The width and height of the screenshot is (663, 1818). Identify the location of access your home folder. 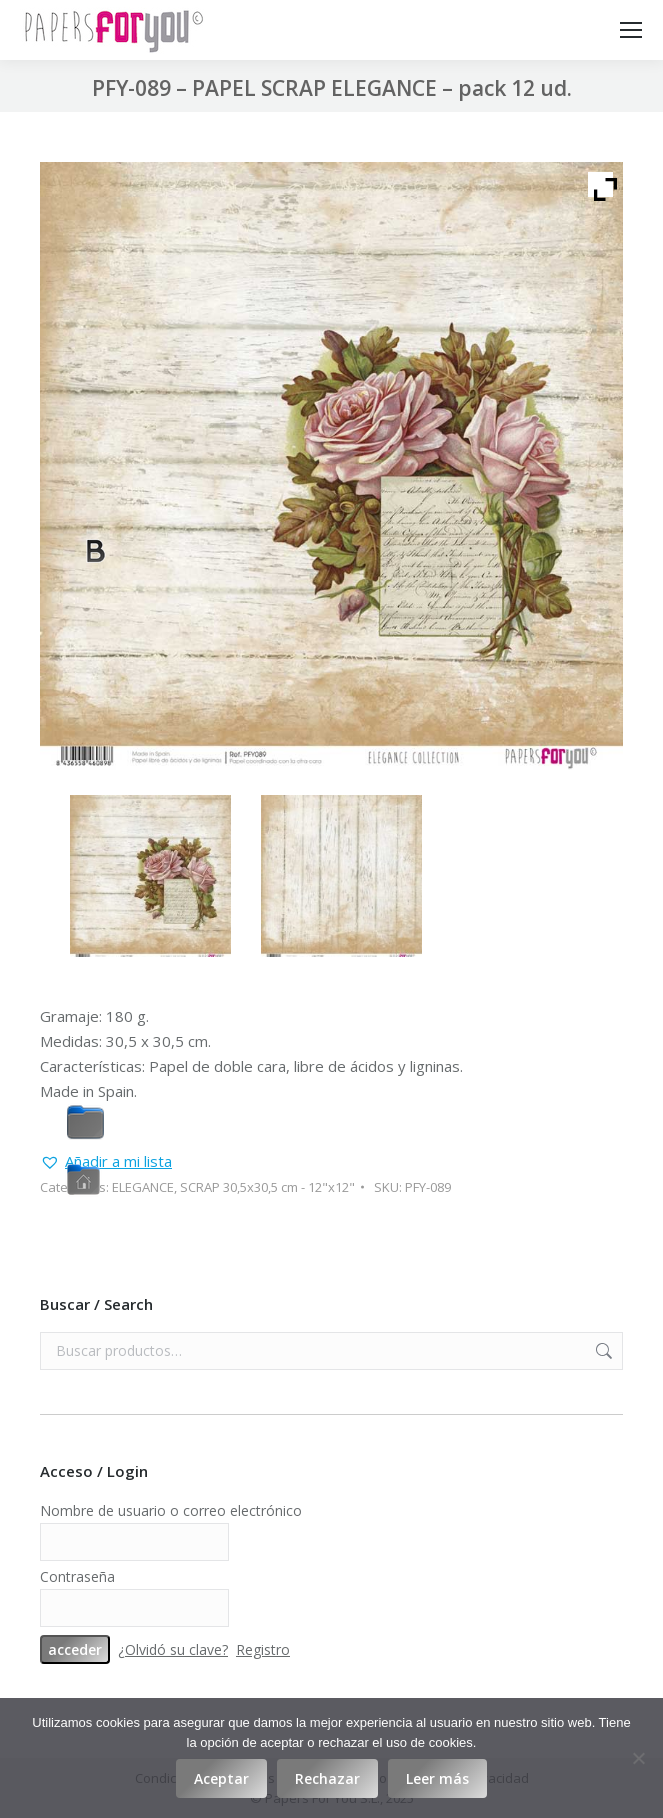
(83, 1179).